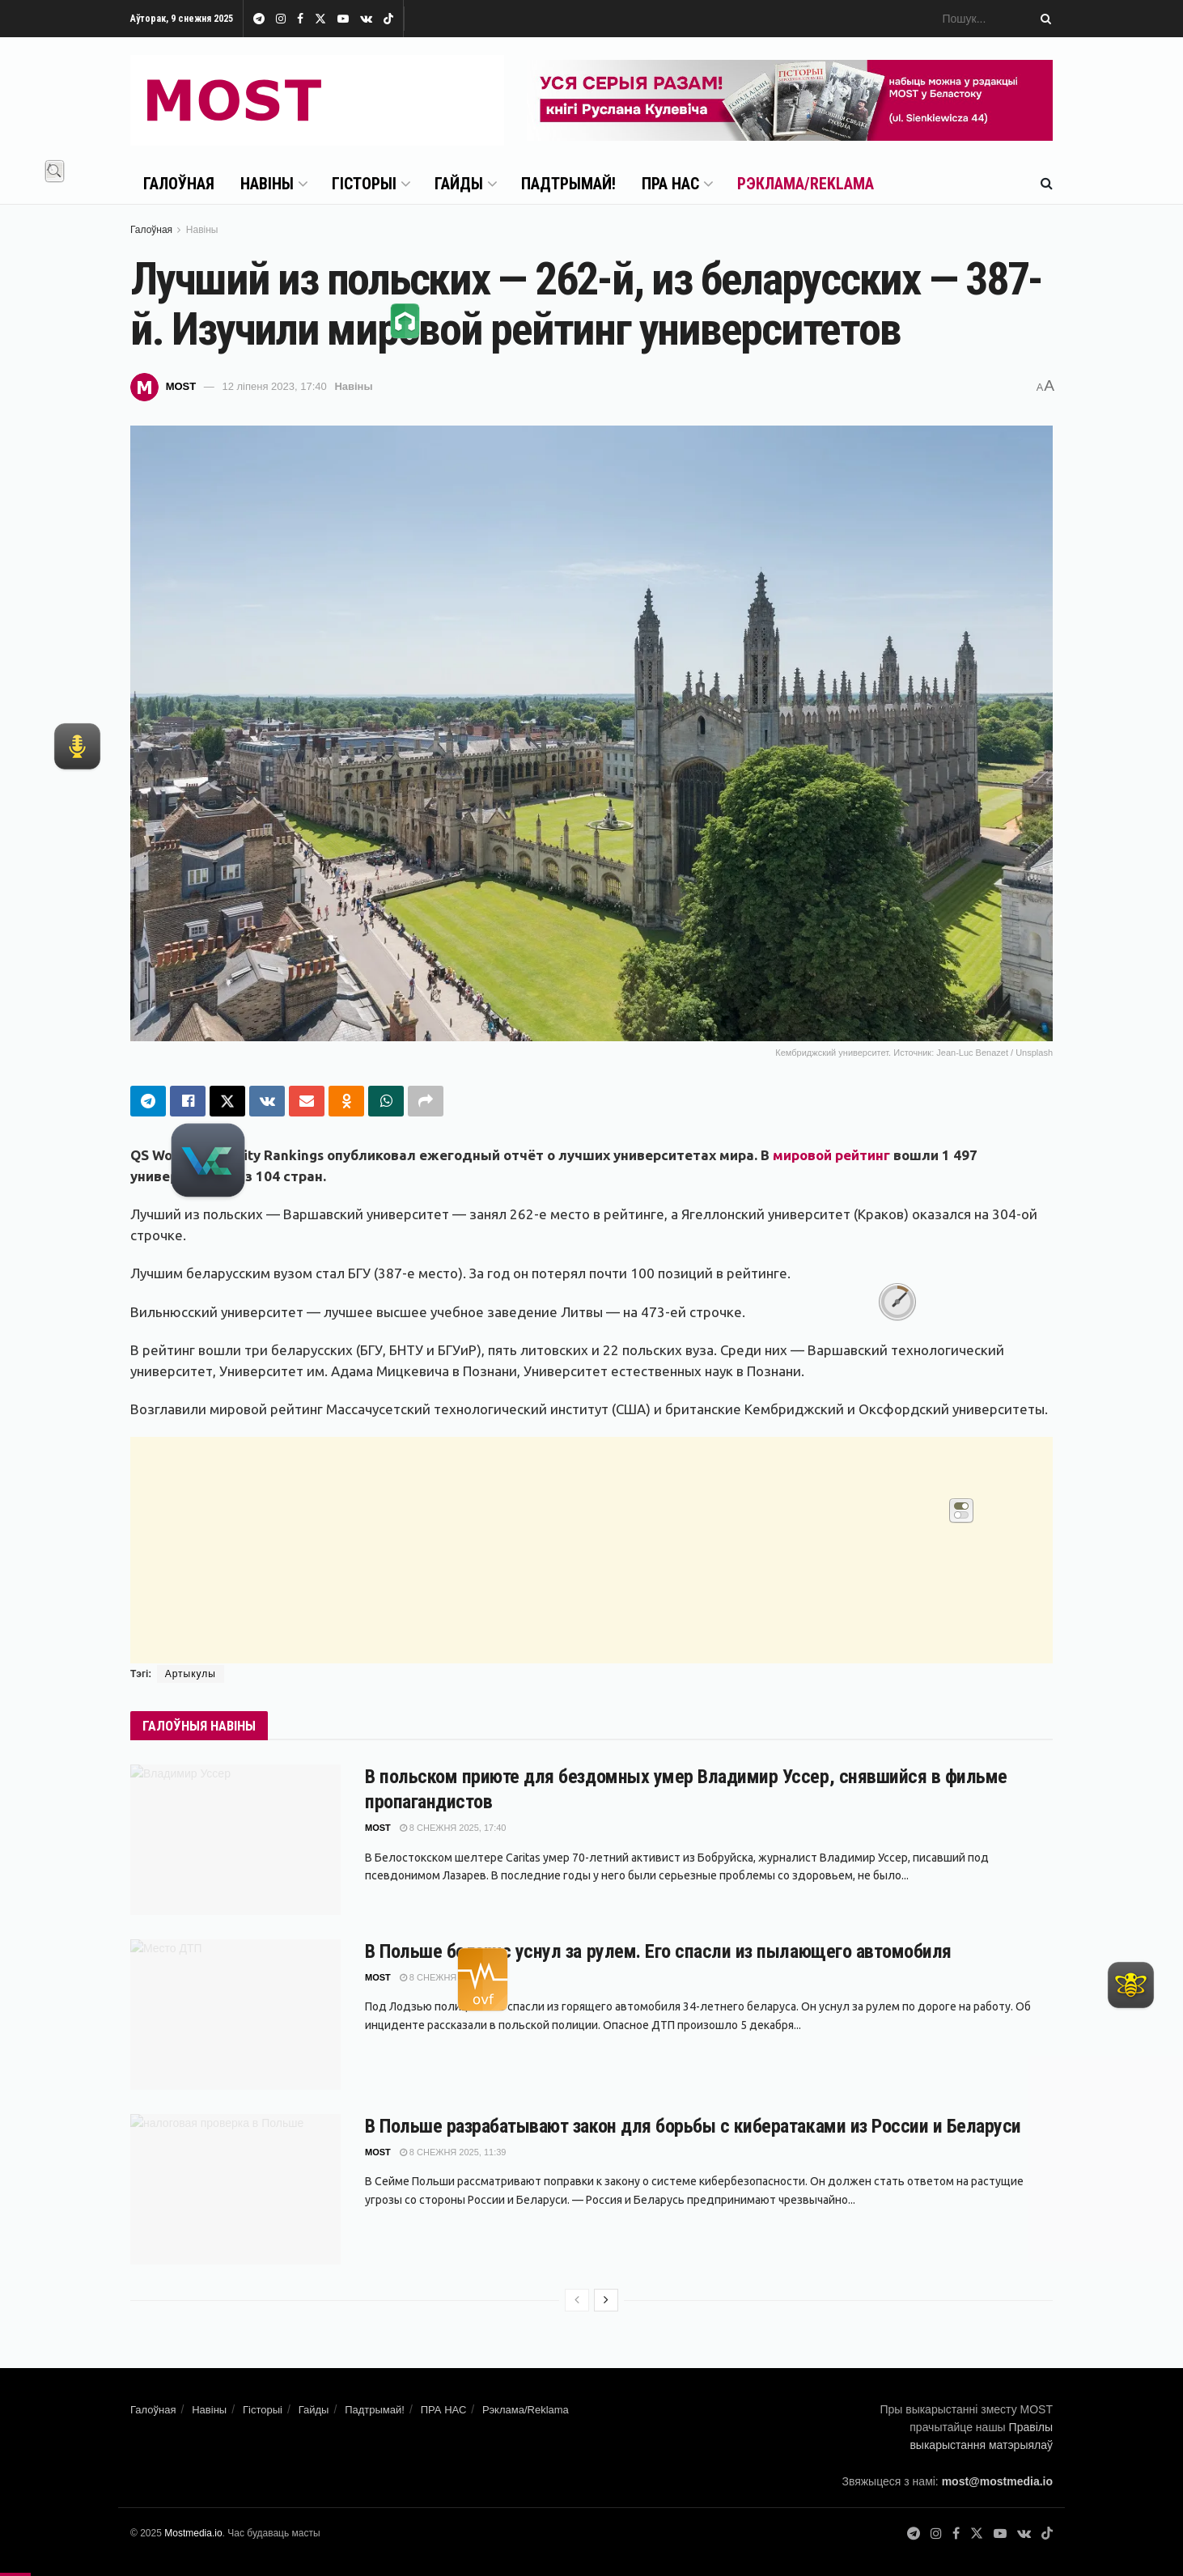 The image size is (1183, 2576). What do you see at coordinates (482, 1979) in the screenshot?
I see `virtualbox open virtualization format file` at bounding box center [482, 1979].